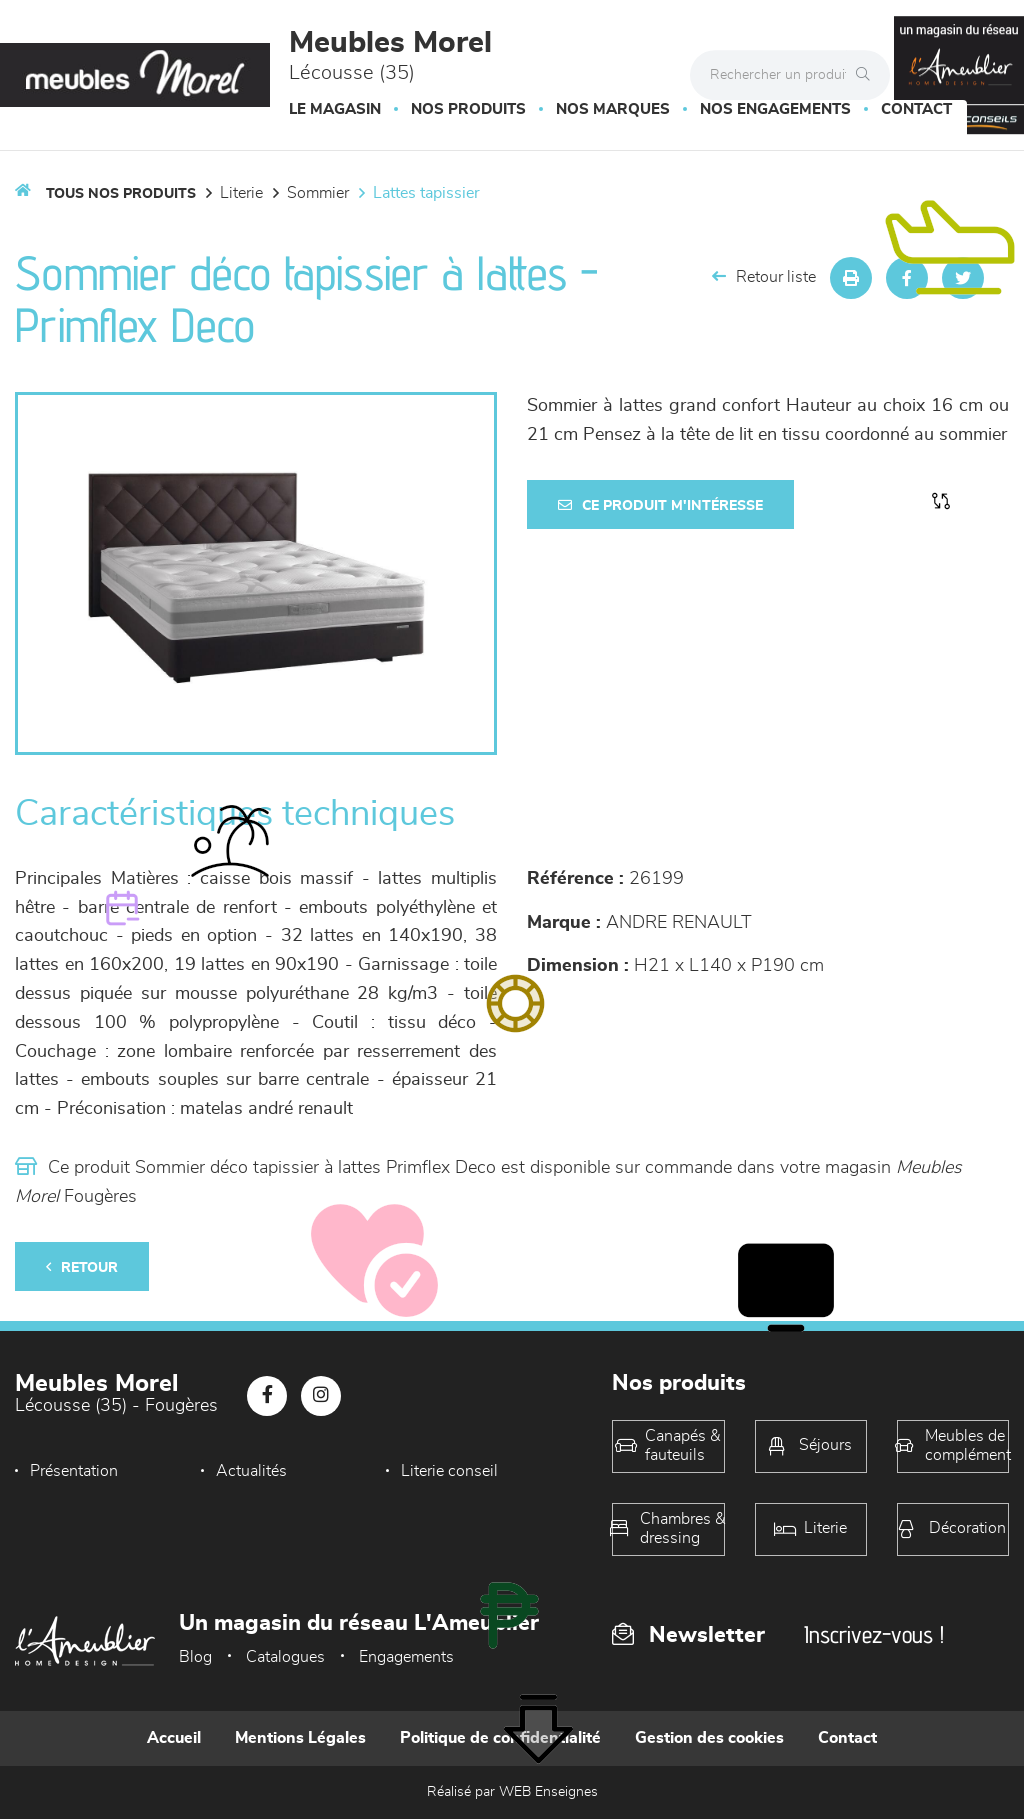 The height and width of the screenshot is (1819, 1024). Describe the element at coordinates (538, 1726) in the screenshot. I see `download file or content` at that location.